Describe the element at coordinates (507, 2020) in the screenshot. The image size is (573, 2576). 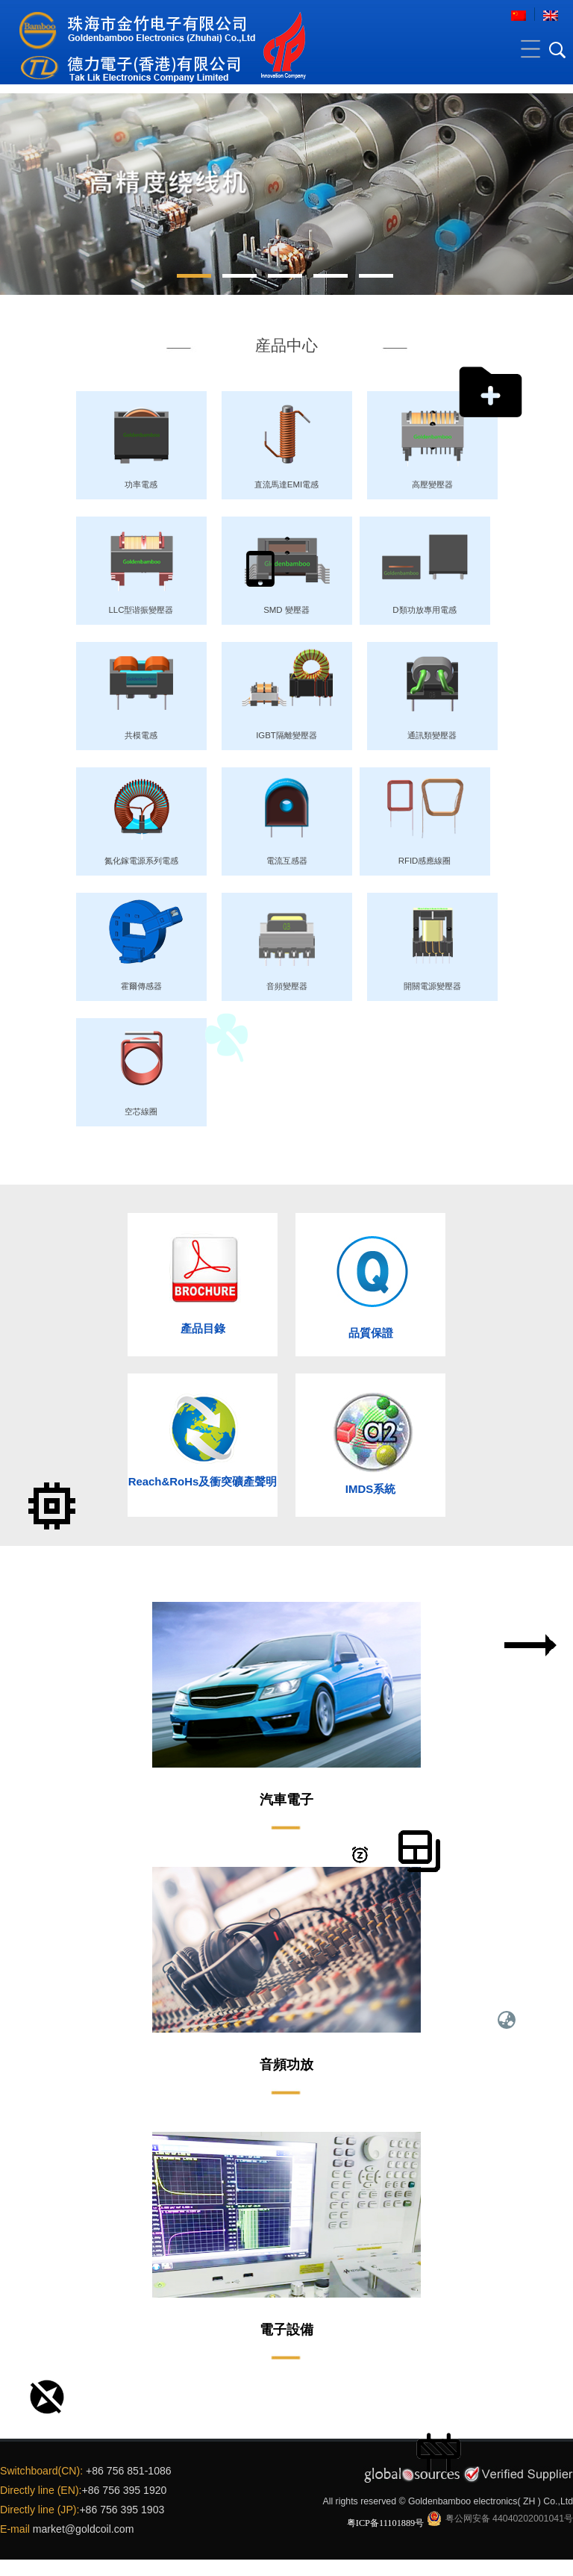
I see `switch to asia region settings` at that location.